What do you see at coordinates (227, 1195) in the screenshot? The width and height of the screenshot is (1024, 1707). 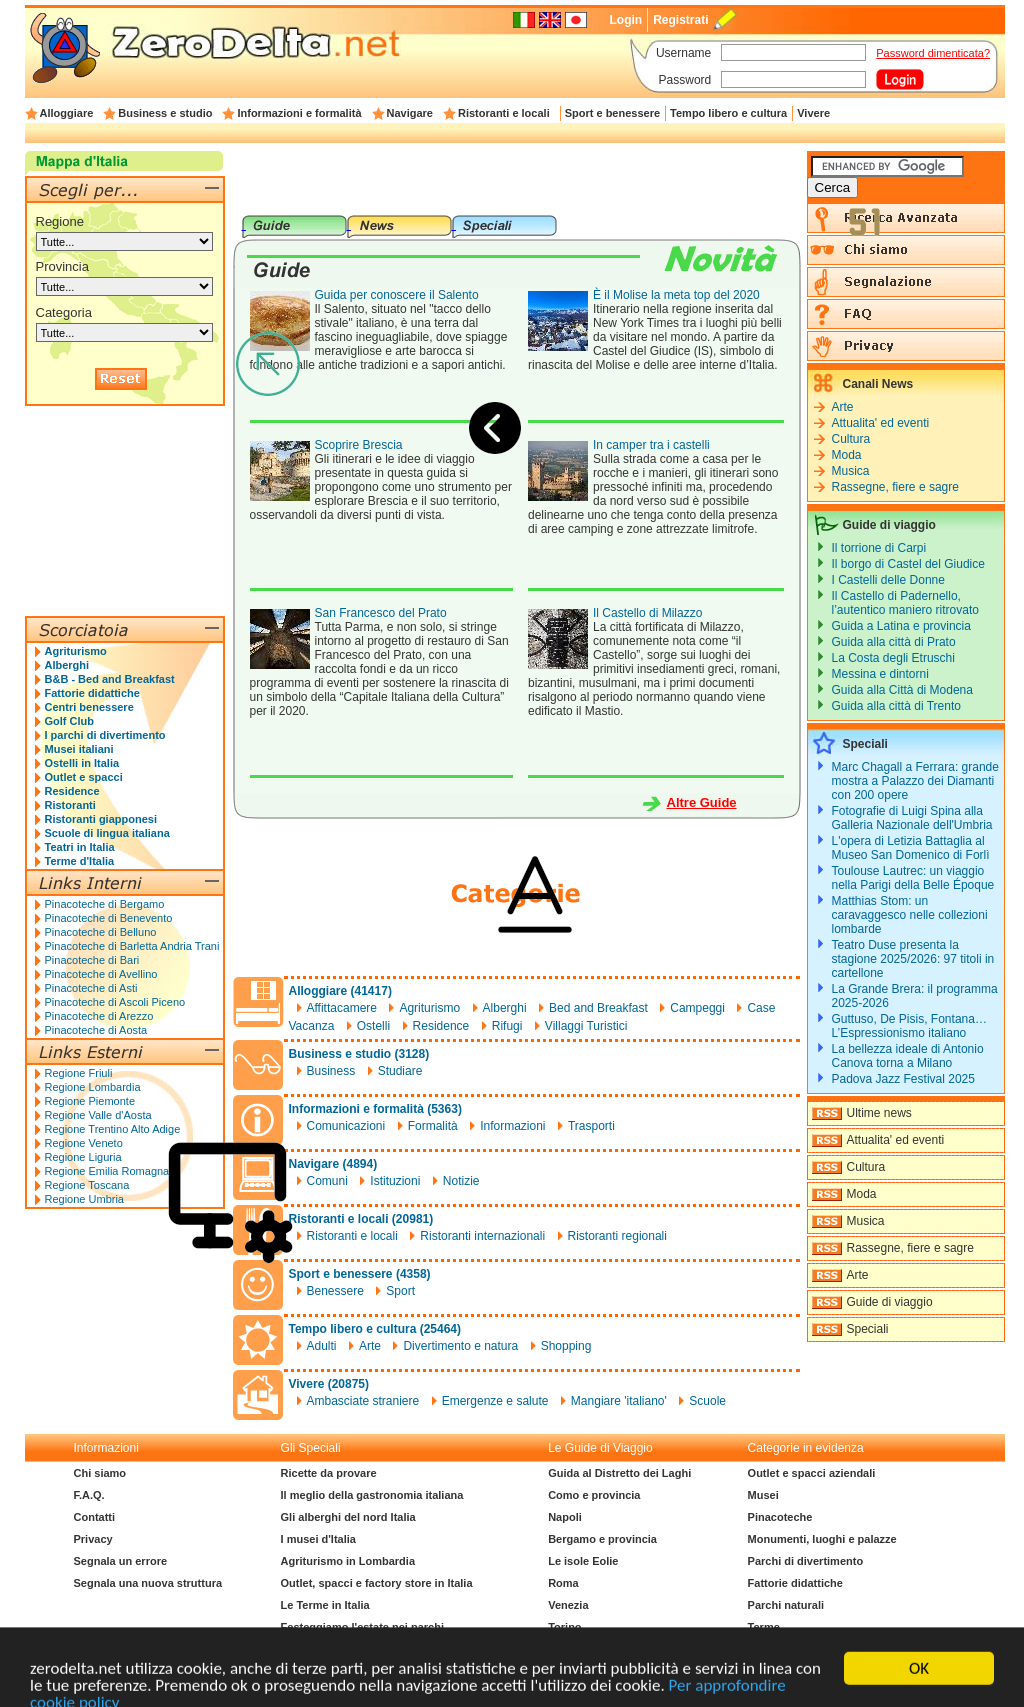 I see `access desktop display settings` at bounding box center [227, 1195].